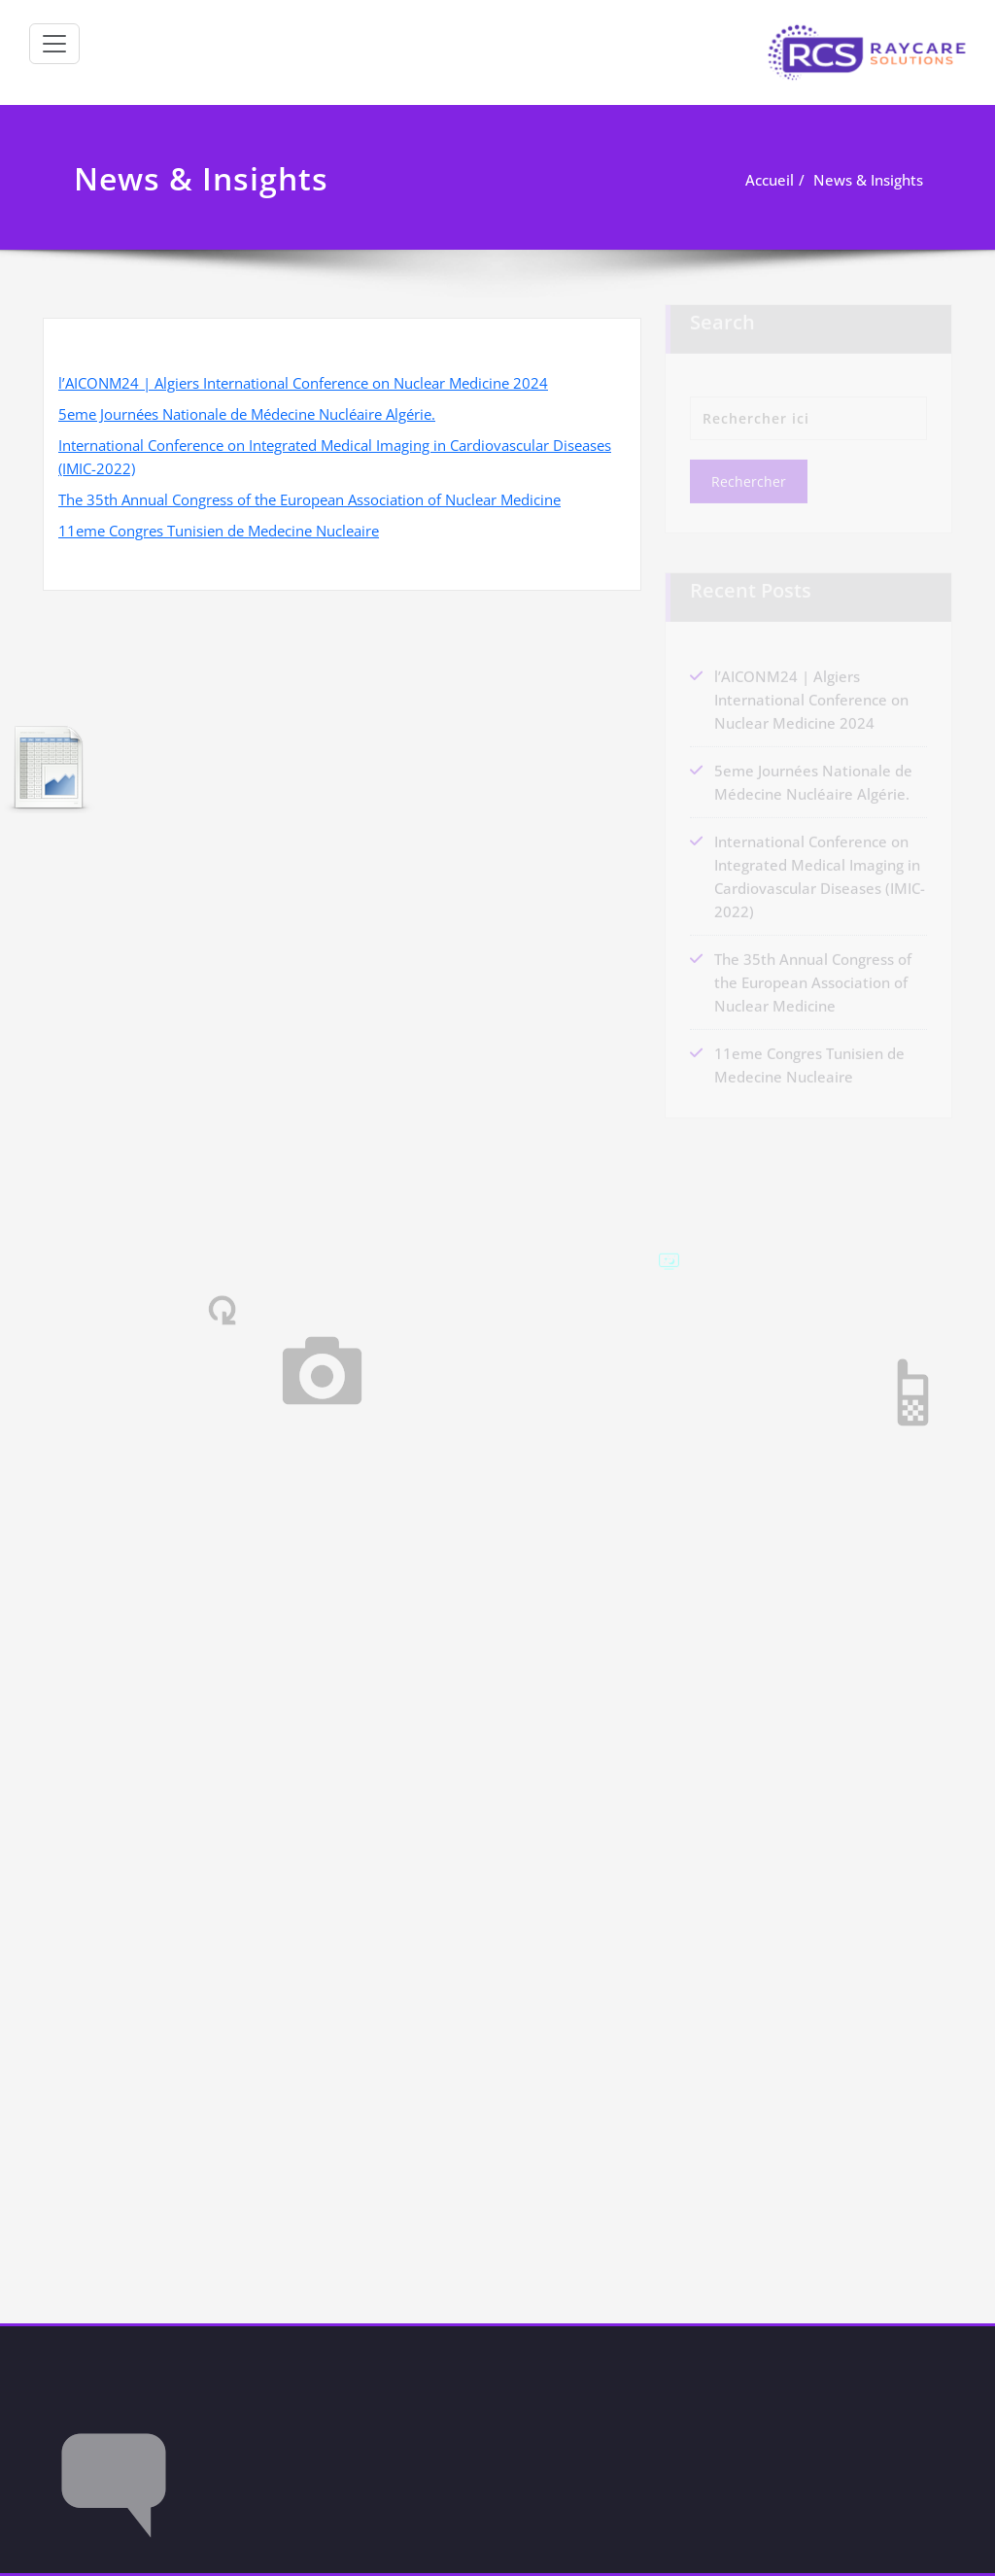 The width and height of the screenshot is (995, 2576). What do you see at coordinates (50, 767) in the screenshot?
I see `open a spreadsheet file` at bounding box center [50, 767].